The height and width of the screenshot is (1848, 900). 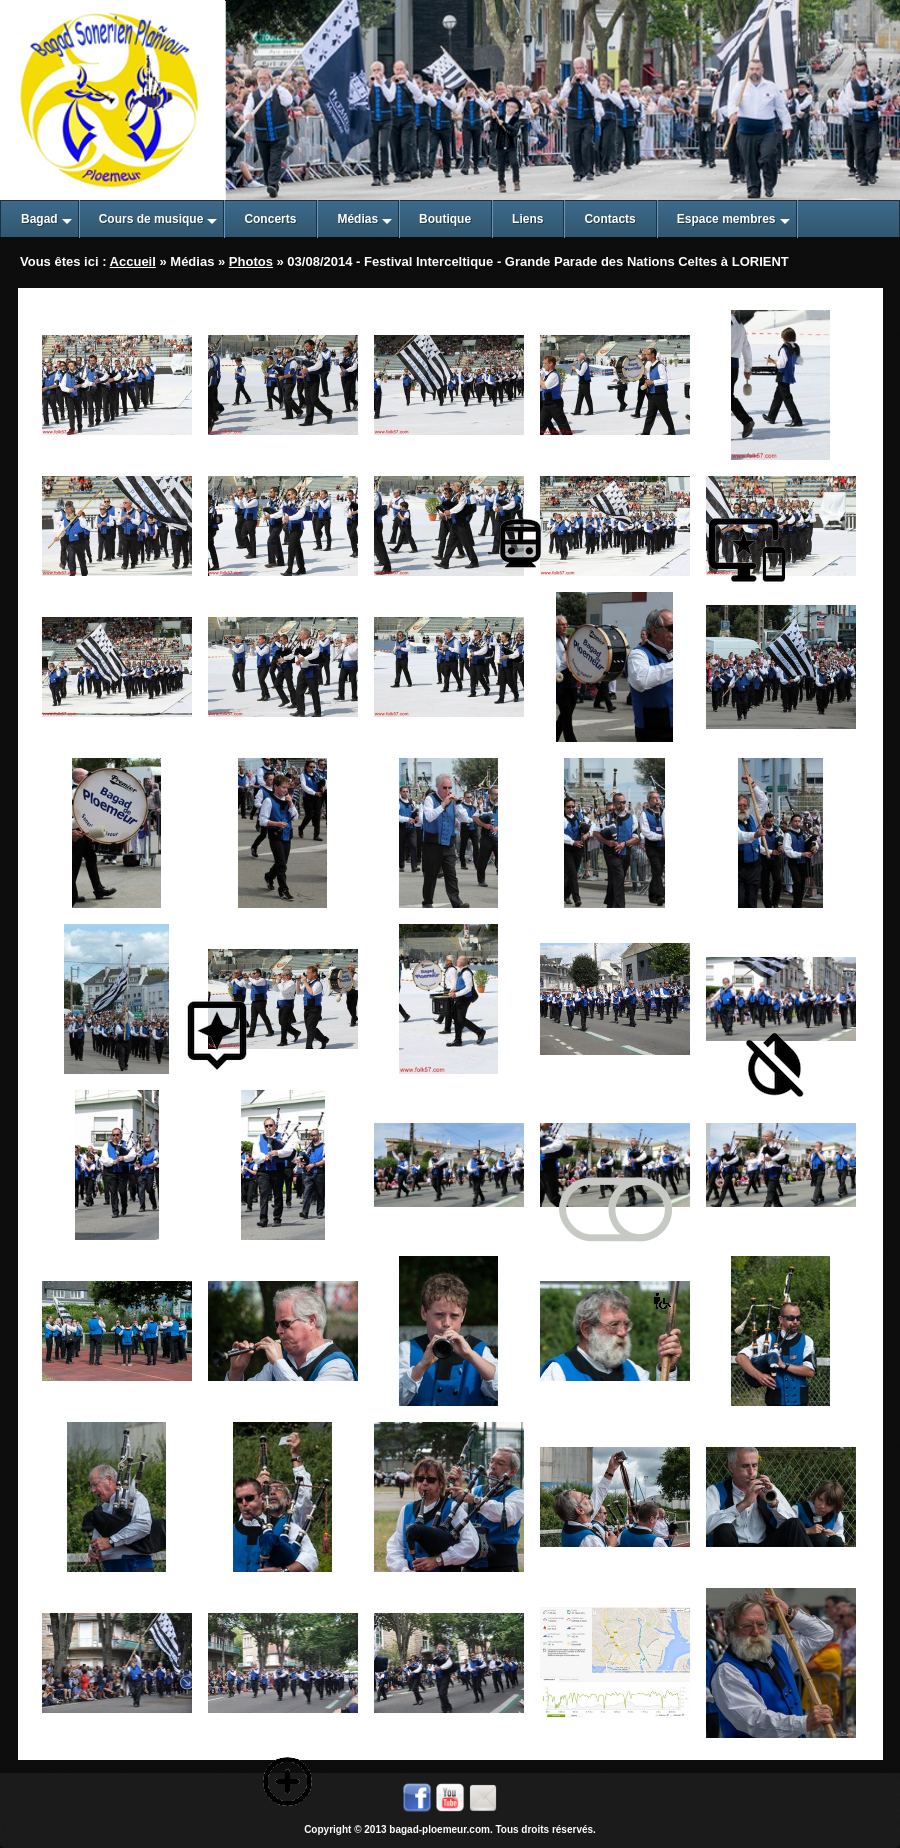 I want to click on access AI assistant or smart suggestions, so click(x=217, y=1034).